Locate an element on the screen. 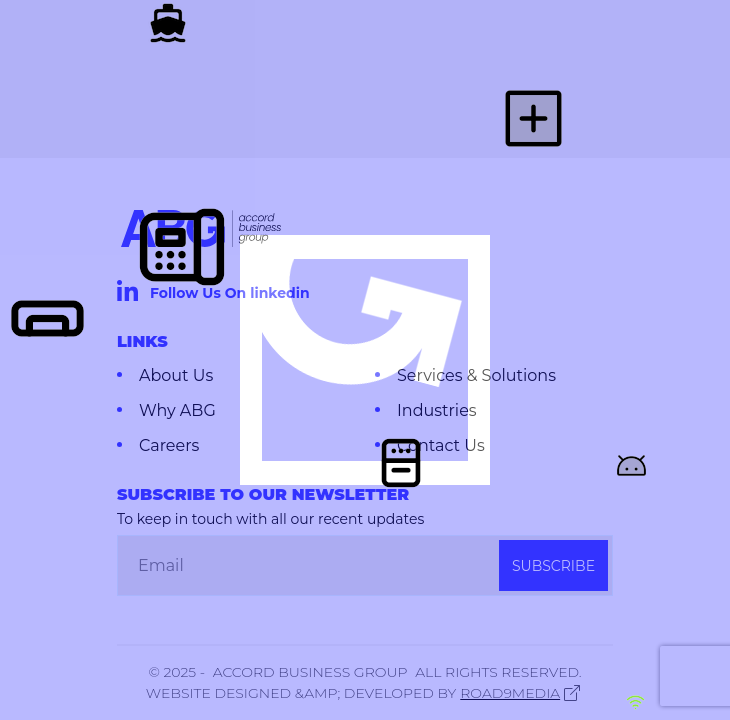 This screenshot has width=730, height=720. get directions by ferry or boat is located at coordinates (168, 23).